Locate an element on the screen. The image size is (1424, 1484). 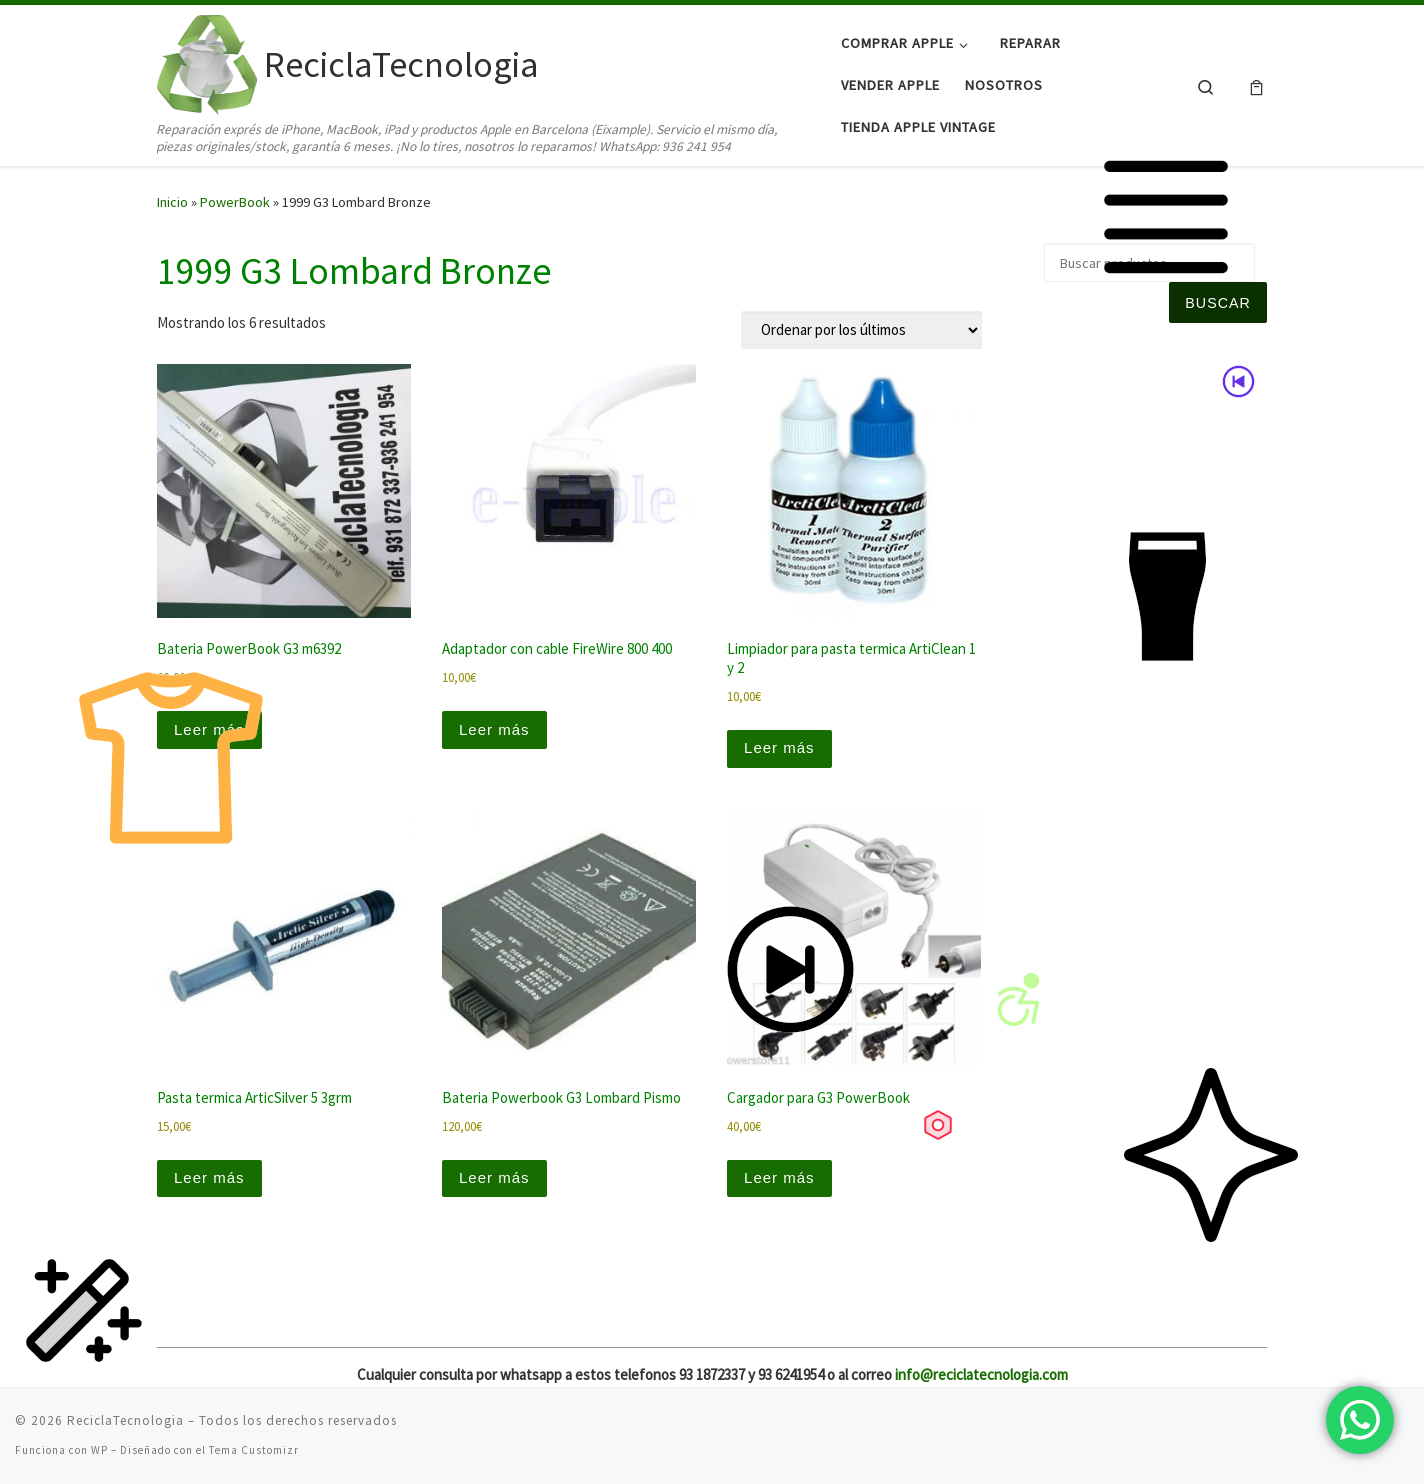
apply auto-enhance or smart adjustments is located at coordinates (77, 1310).